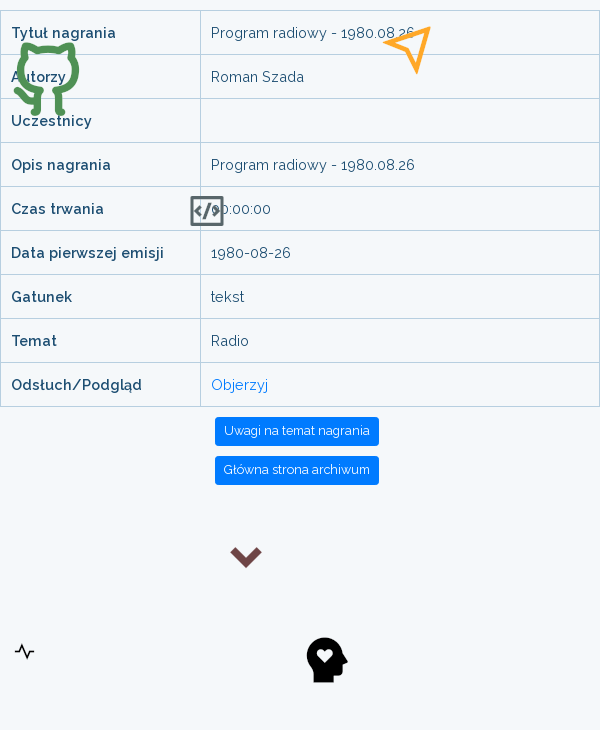  I want to click on send a message, so click(407, 49).